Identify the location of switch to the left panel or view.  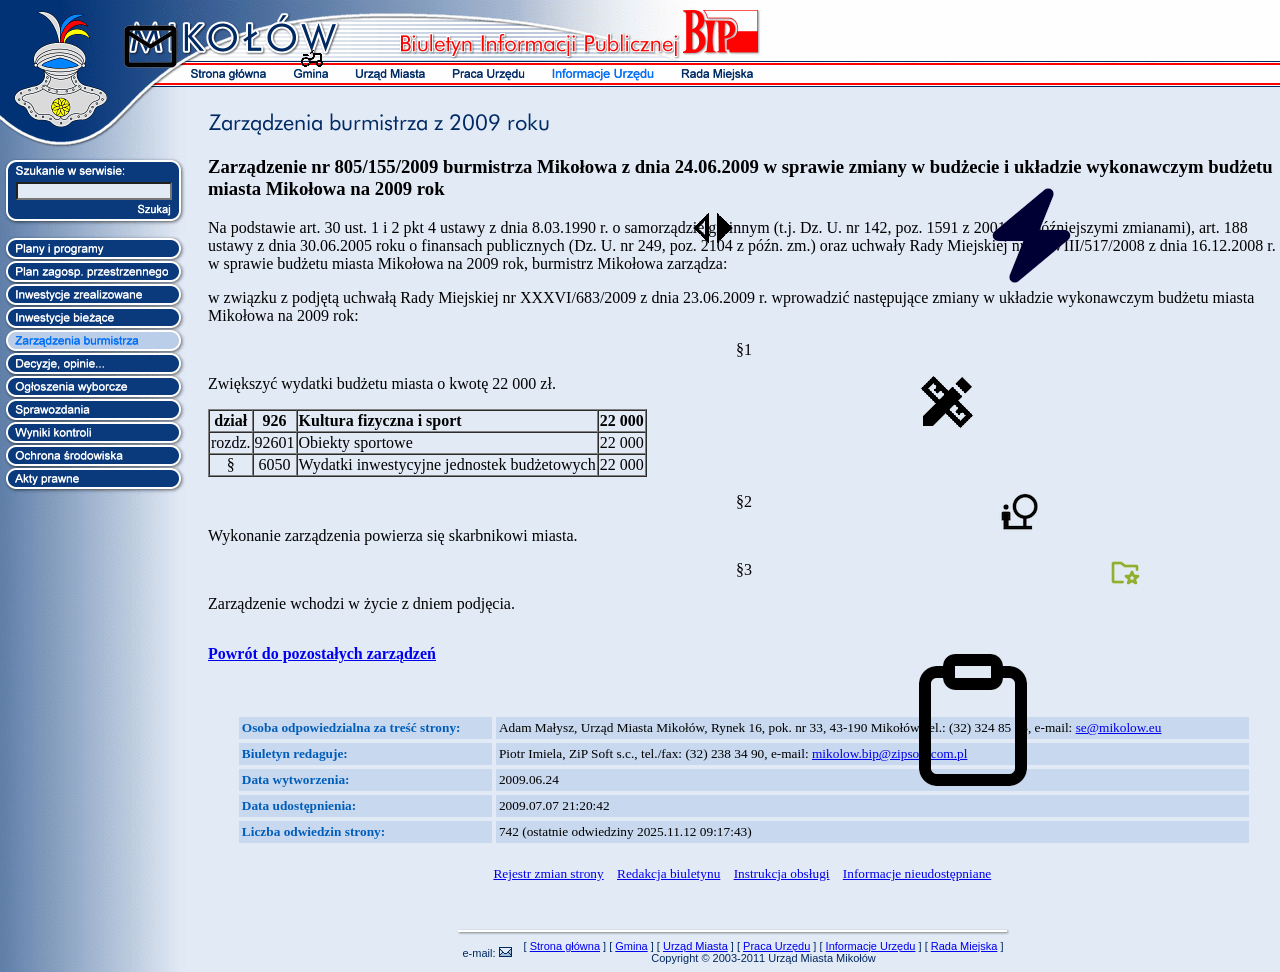
(713, 228).